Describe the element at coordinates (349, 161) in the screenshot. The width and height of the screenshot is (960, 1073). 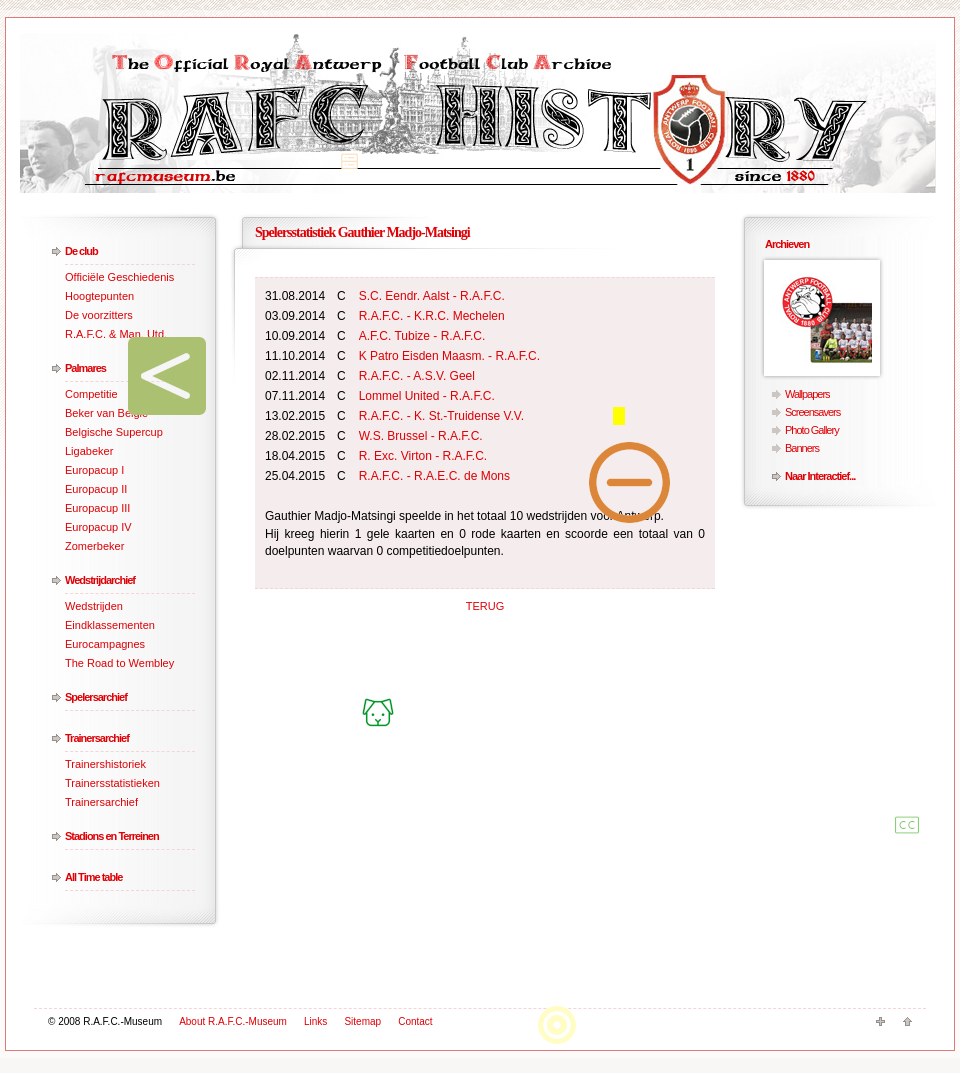
I see `access server settings or management` at that location.